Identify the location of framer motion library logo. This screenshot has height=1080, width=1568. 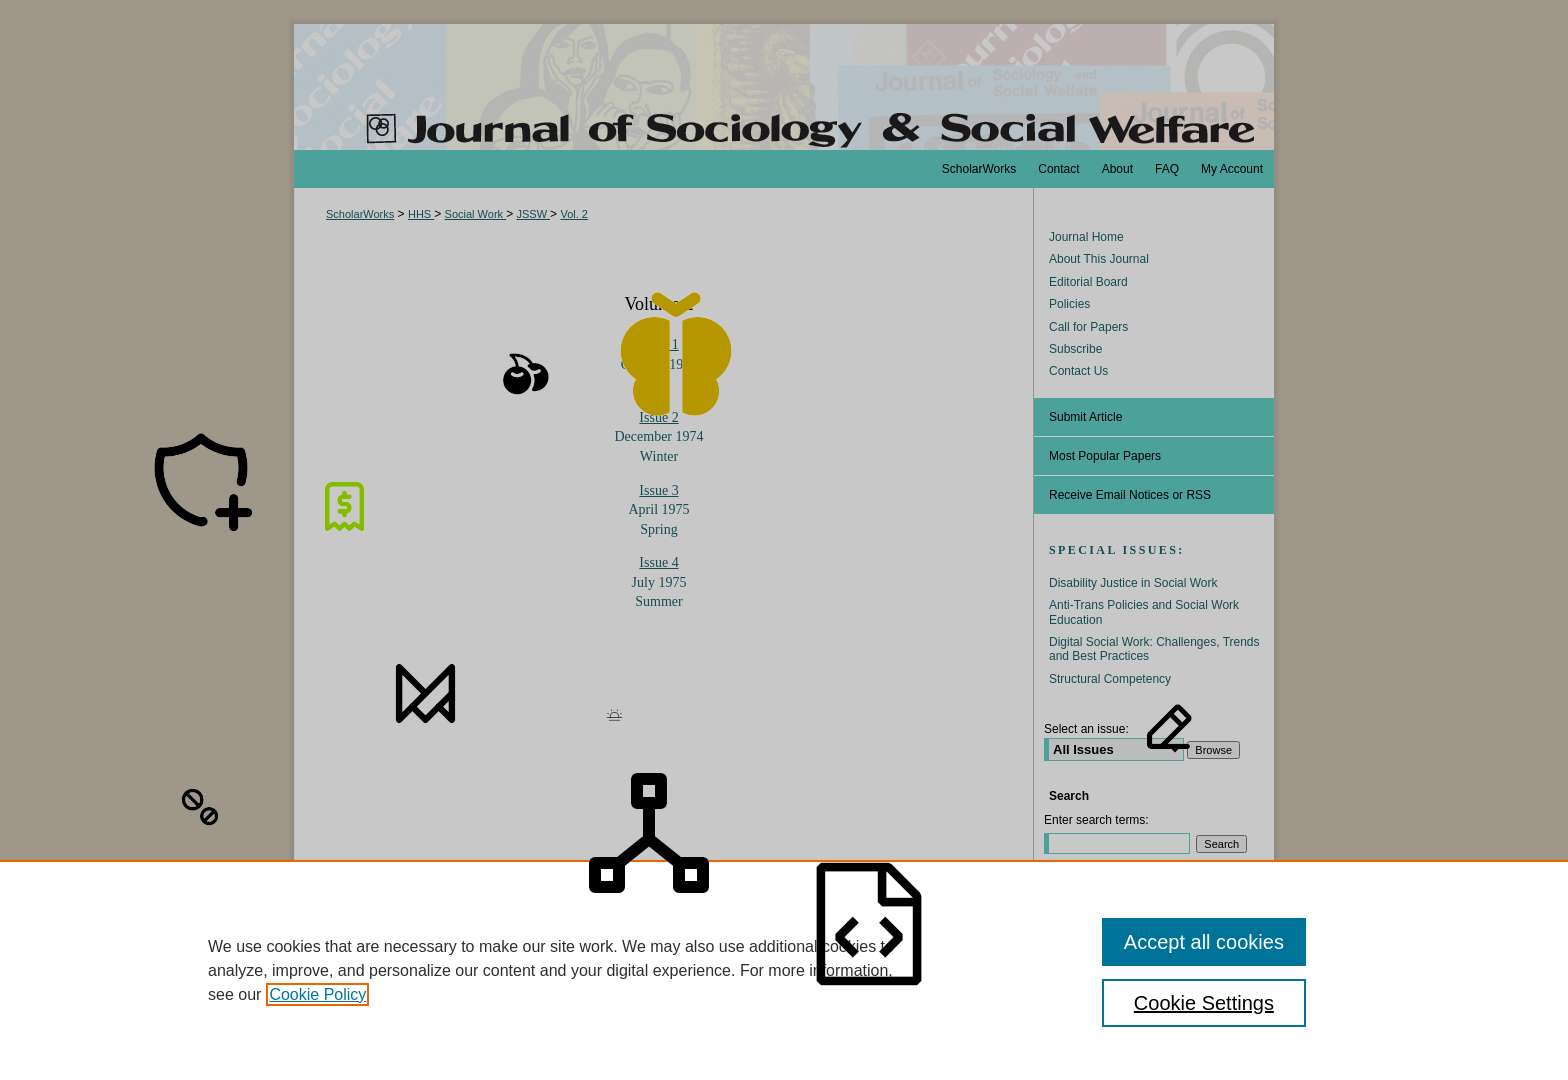
(425, 693).